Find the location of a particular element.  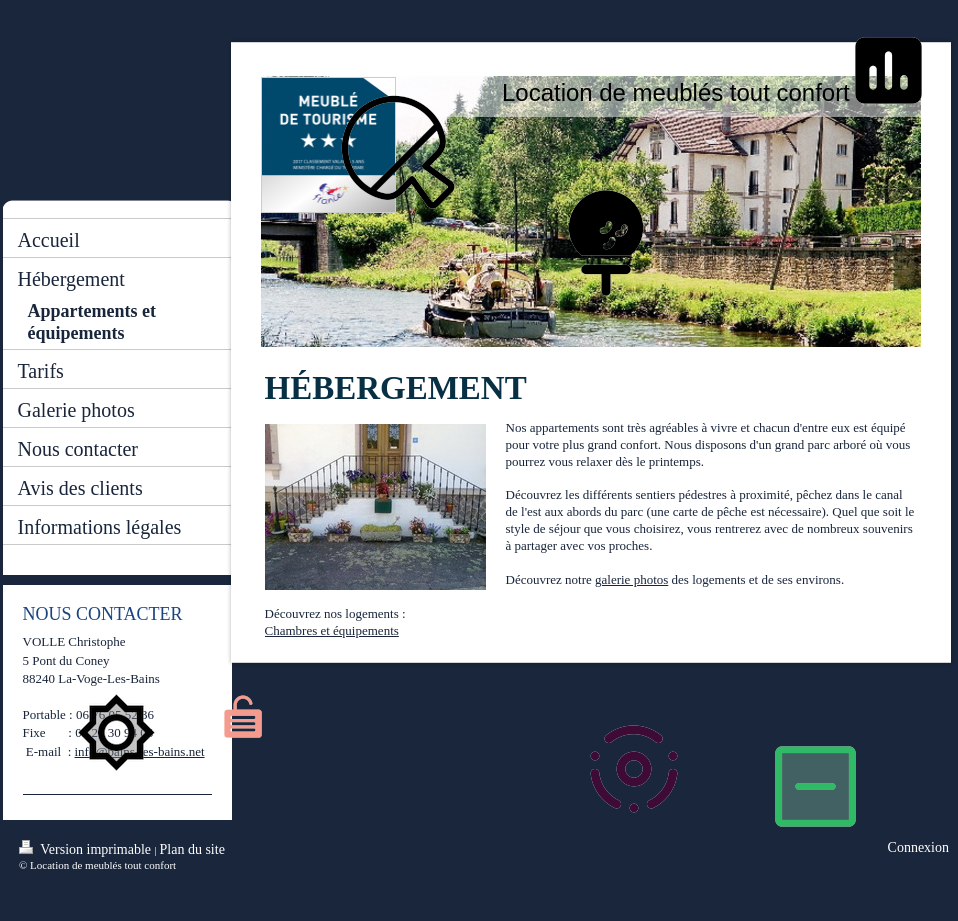

adjust screen brightness settings is located at coordinates (116, 732).